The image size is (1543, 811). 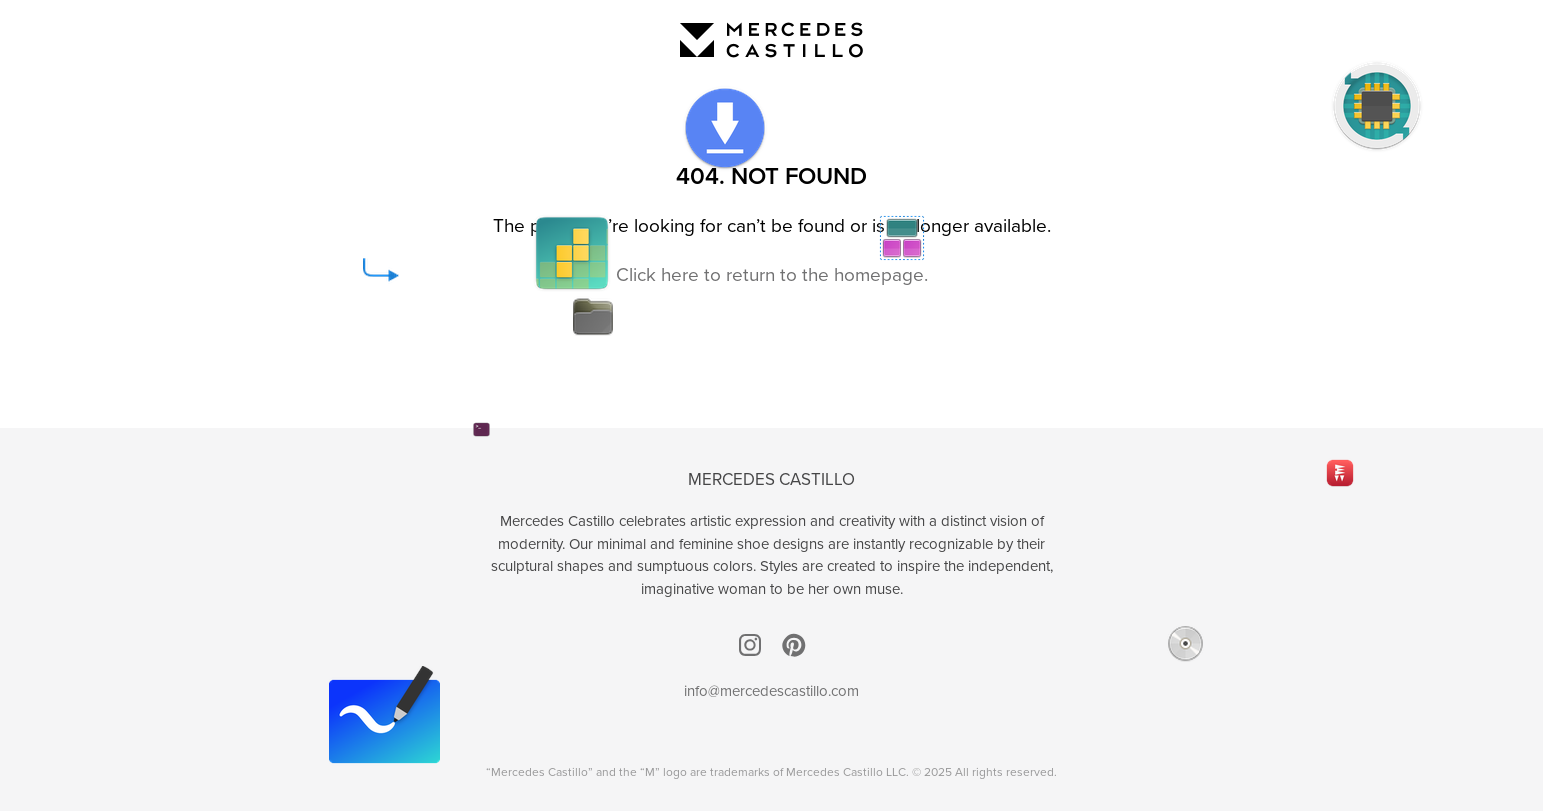 I want to click on access your downloads folder, so click(x=725, y=128).